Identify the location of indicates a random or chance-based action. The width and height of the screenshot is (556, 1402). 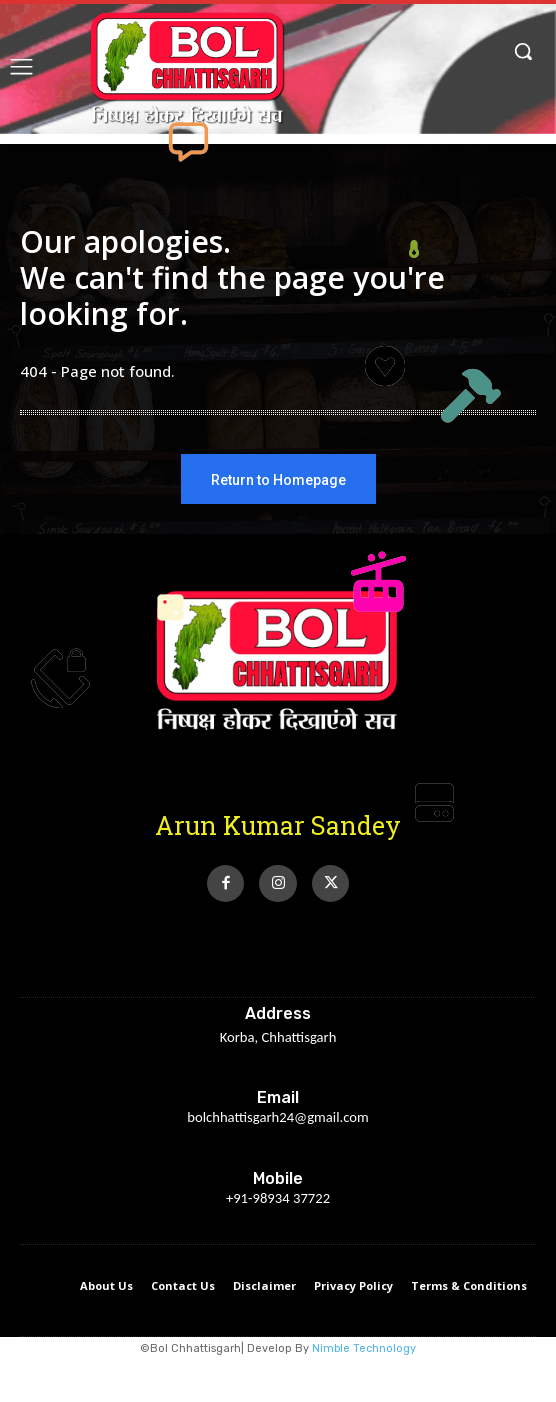
(170, 607).